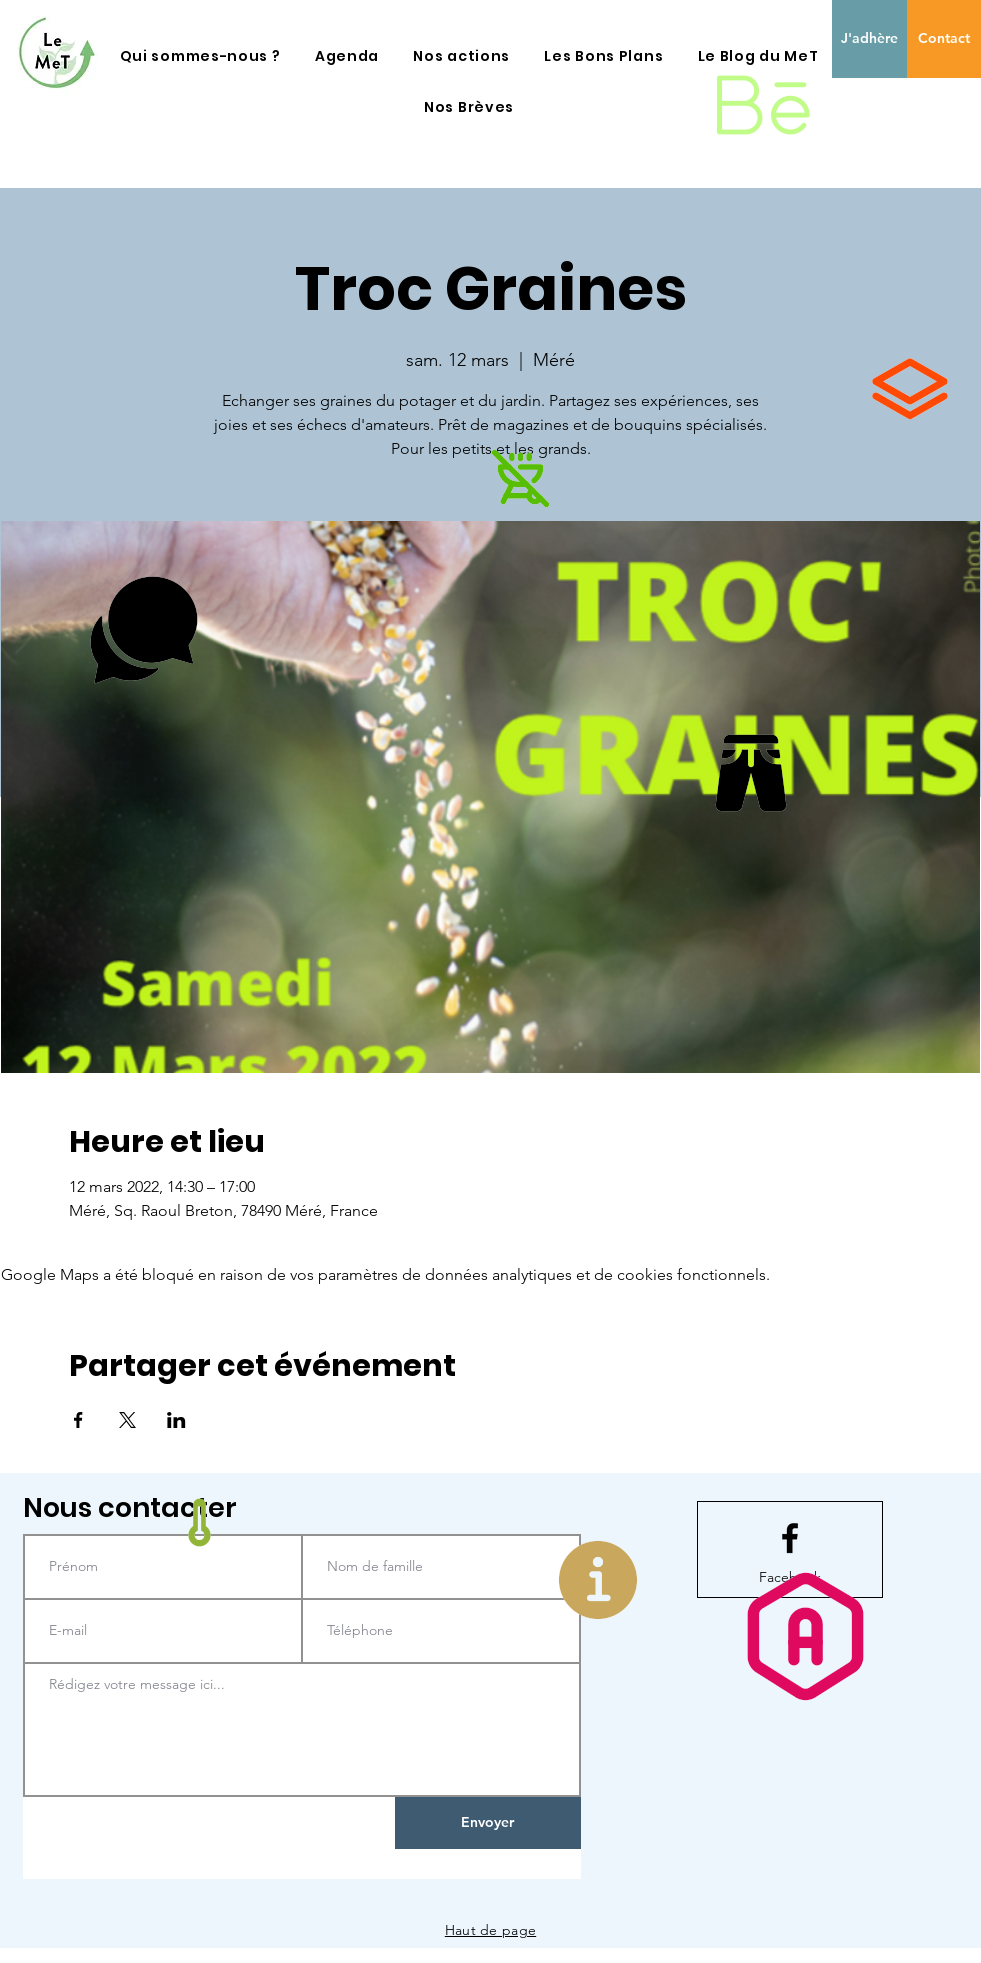 This screenshot has width=981, height=1963. What do you see at coordinates (910, 390) in the screenshot?
I see `view layers or stacked content` at bounding box center [910, 390].